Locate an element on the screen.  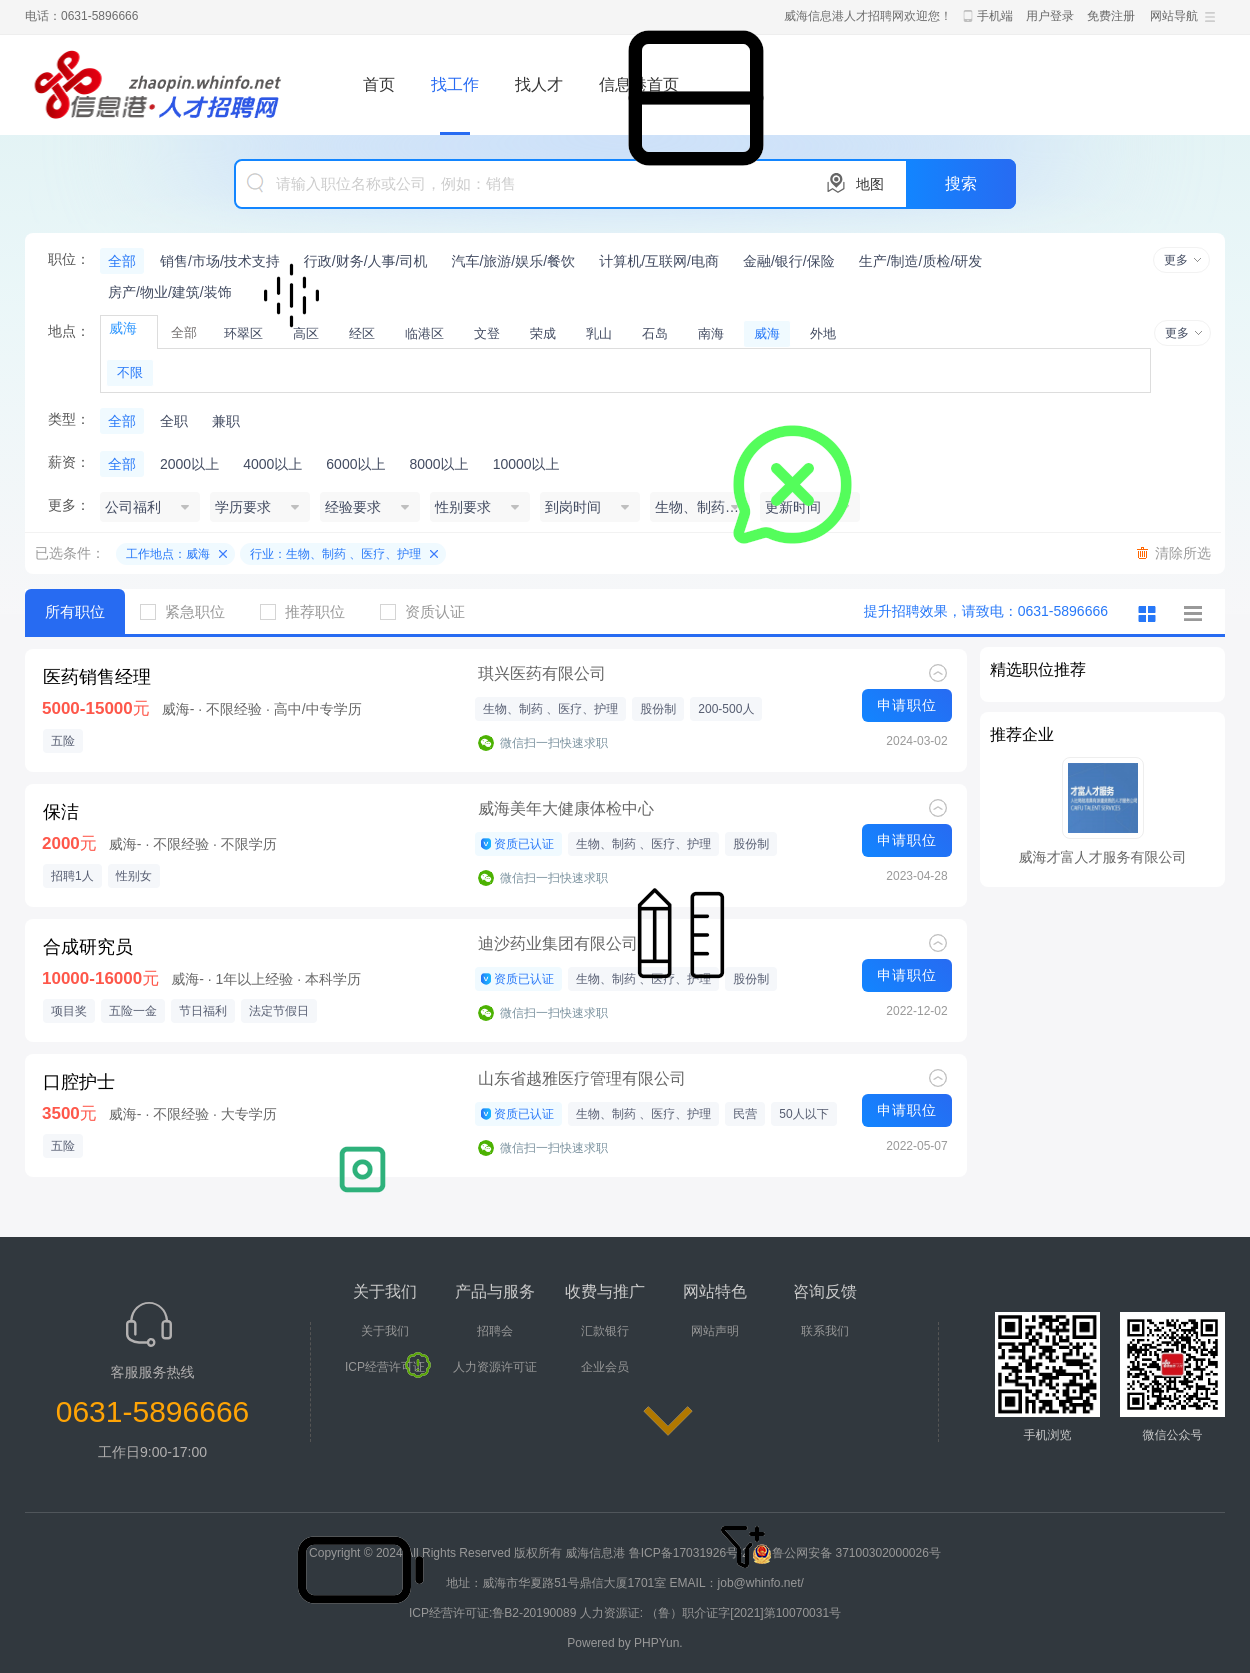
expand a dropdown menu or section is located at coordinates (668, 1421).